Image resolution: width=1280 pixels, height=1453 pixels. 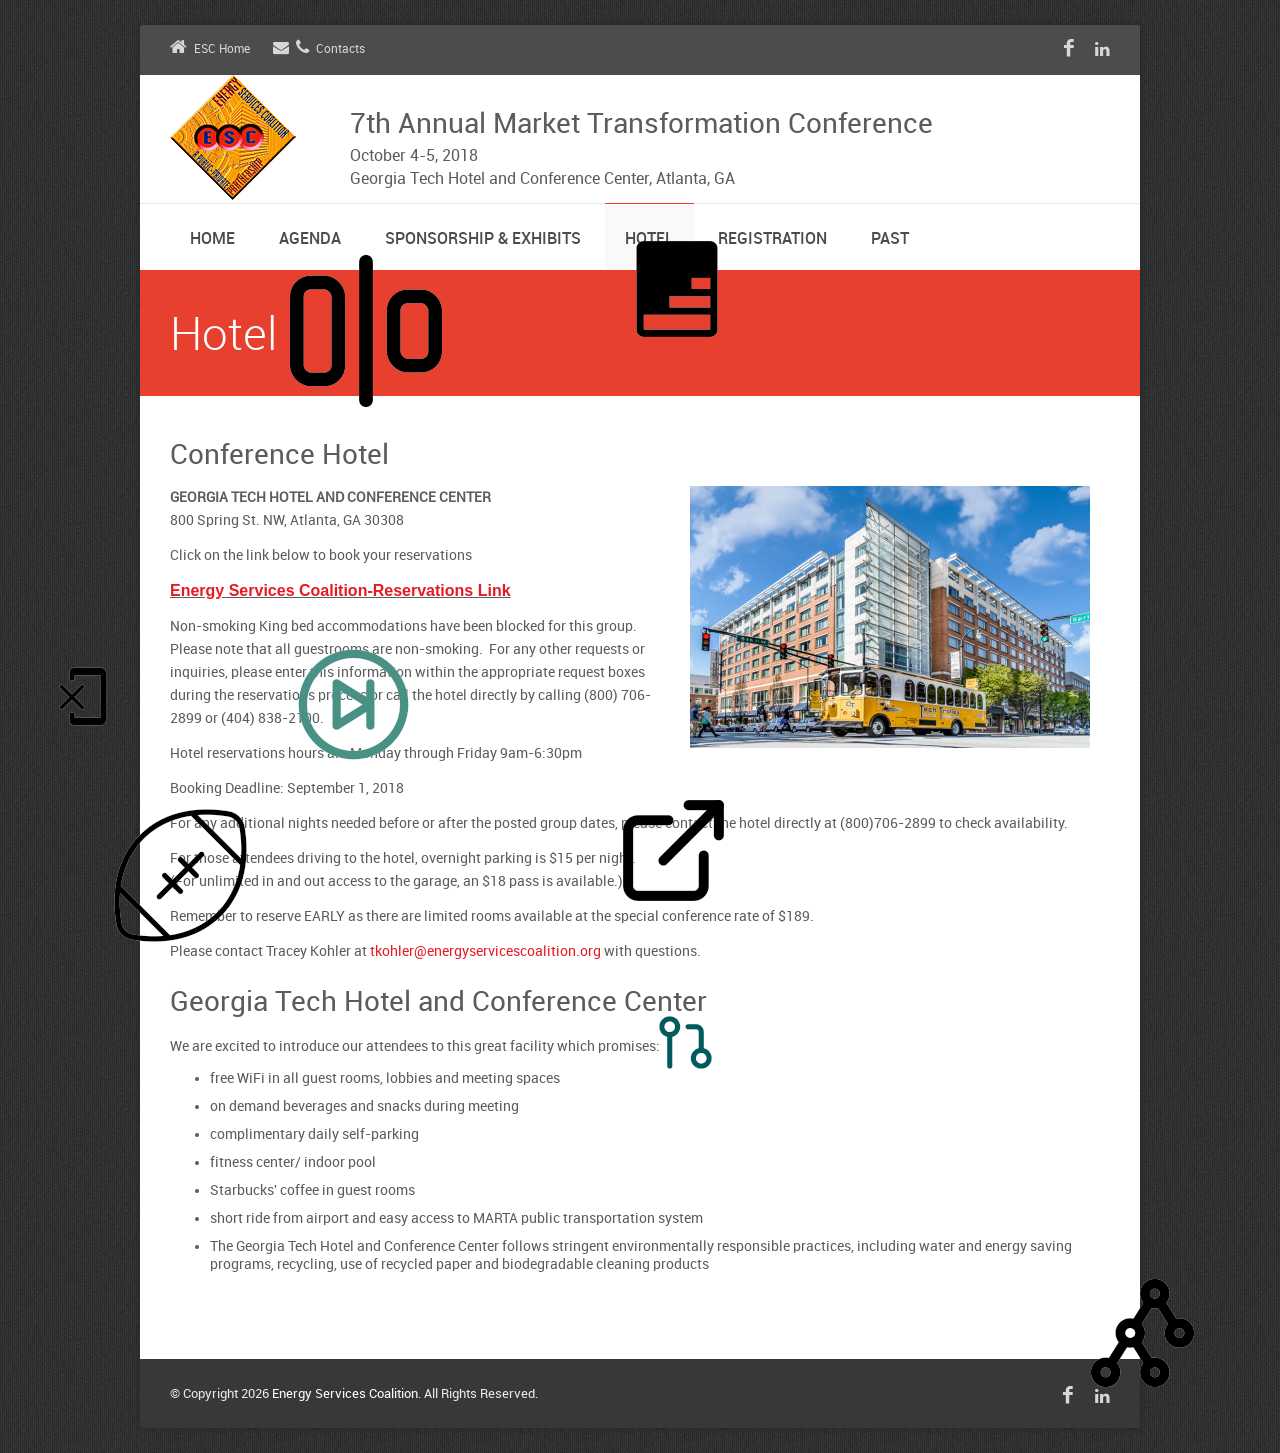 I want to click on skip to the next track or media item, so click(x=353, y=704).